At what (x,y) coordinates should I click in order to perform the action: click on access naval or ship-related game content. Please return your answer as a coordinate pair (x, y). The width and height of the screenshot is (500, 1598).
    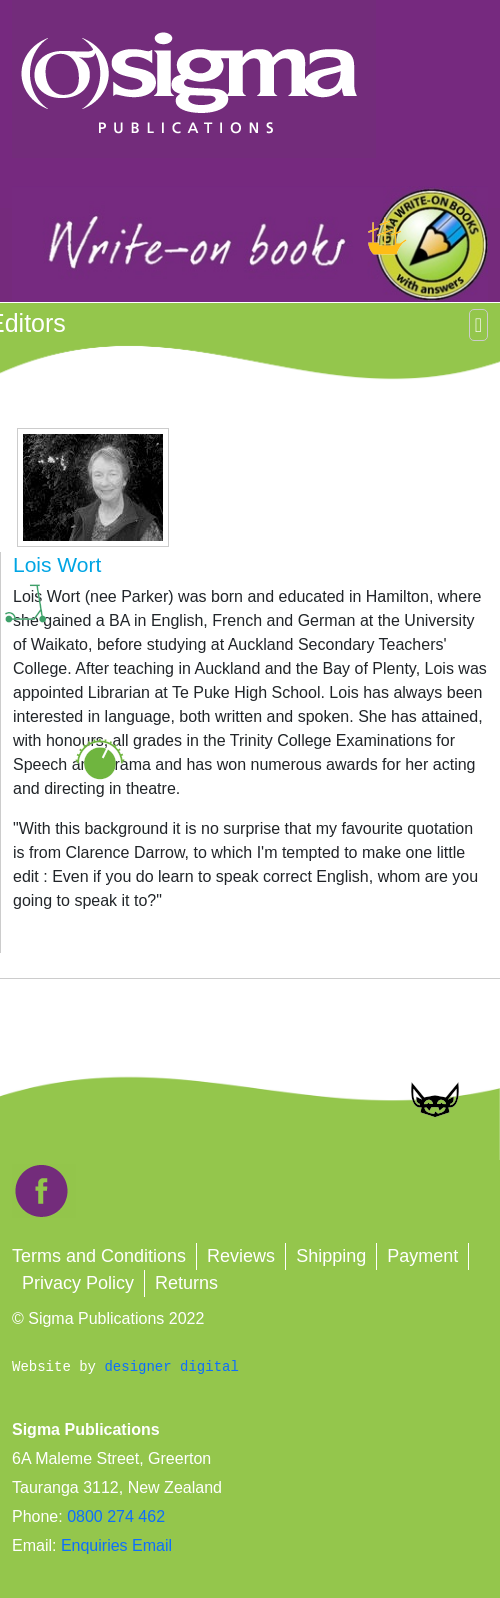
    Looking at the image, I should click on (387, 237).